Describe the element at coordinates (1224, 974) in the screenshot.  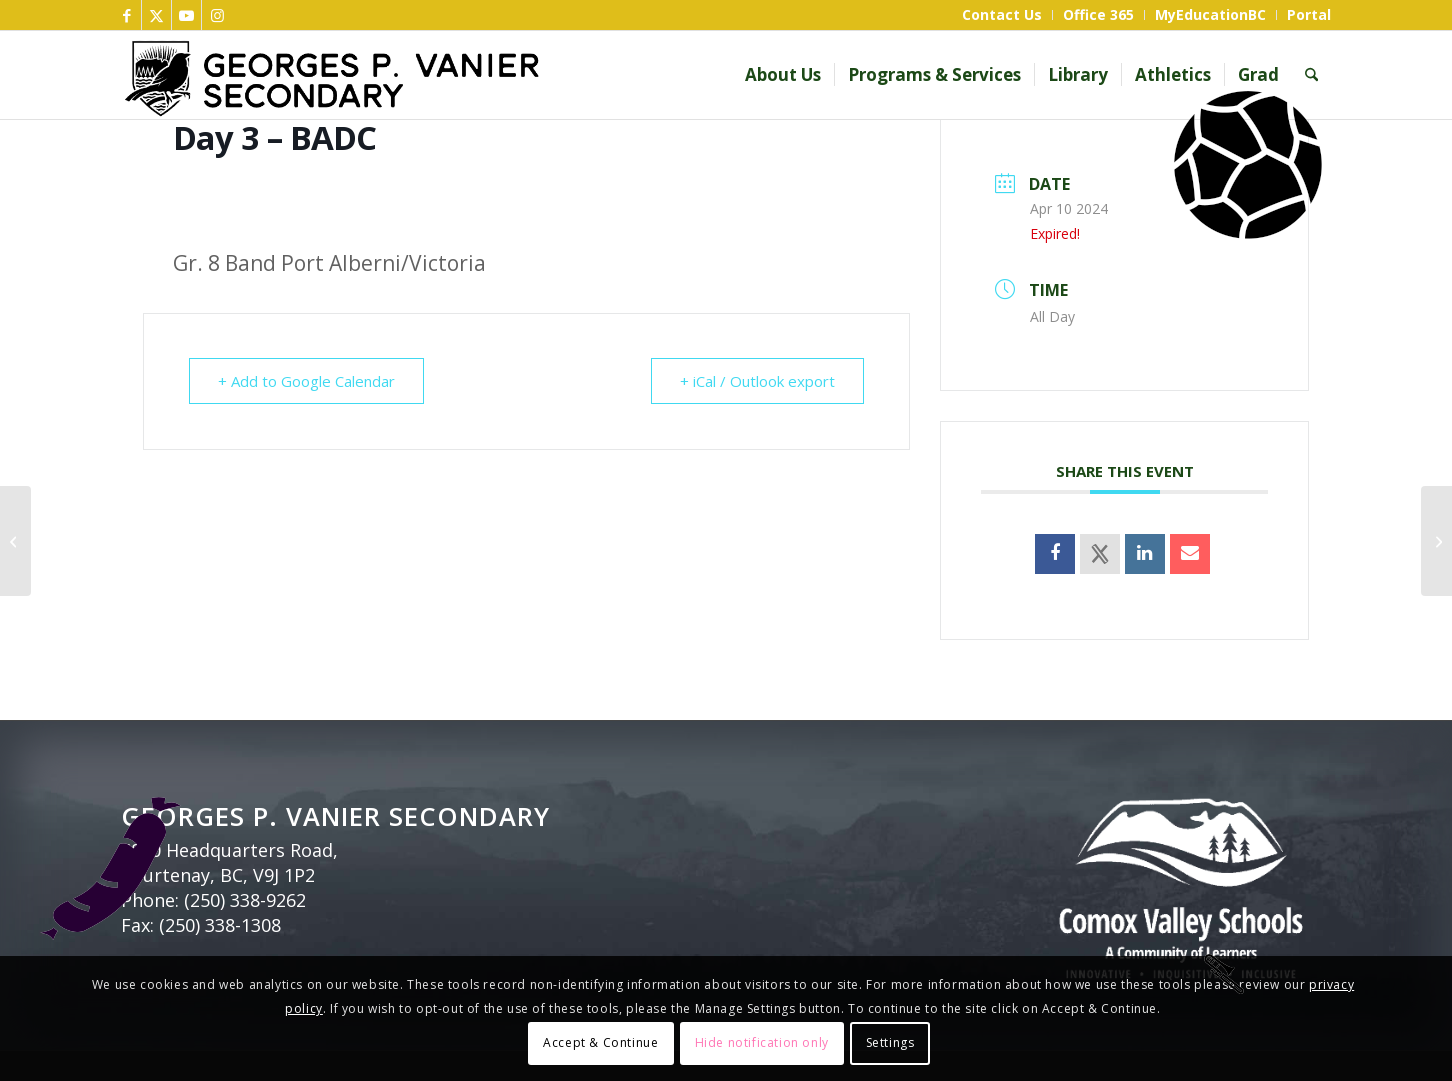
I see `access brass instrument sounds or samples` at that location.